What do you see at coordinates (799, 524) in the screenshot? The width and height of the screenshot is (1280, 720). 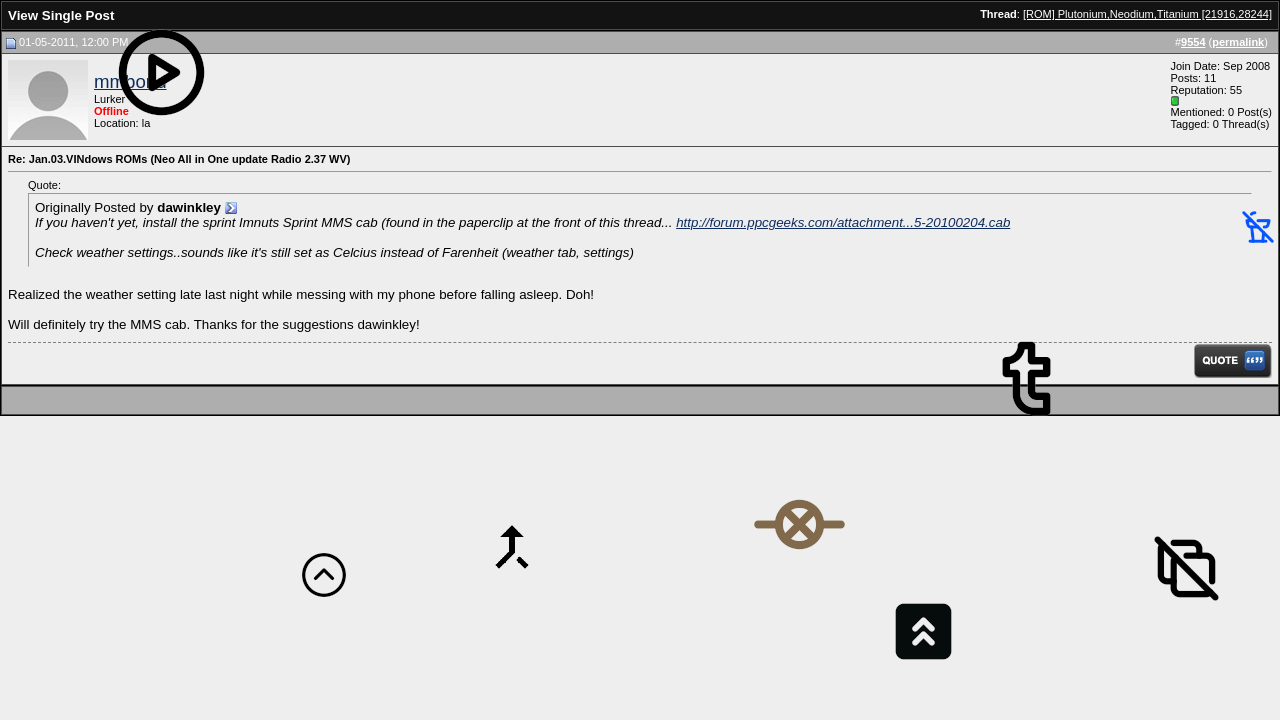 I see `indicates a light bulb component in a circuit diagram` at bounding box center [799, 524].